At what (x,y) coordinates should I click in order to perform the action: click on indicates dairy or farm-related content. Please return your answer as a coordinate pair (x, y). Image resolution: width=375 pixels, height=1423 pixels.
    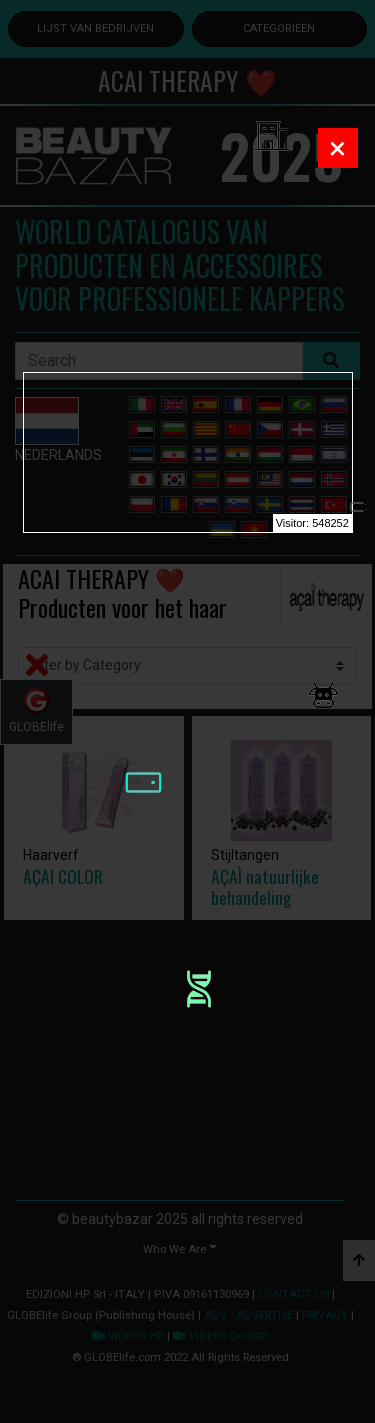
    Looking at the image, I should click on (323, 695).